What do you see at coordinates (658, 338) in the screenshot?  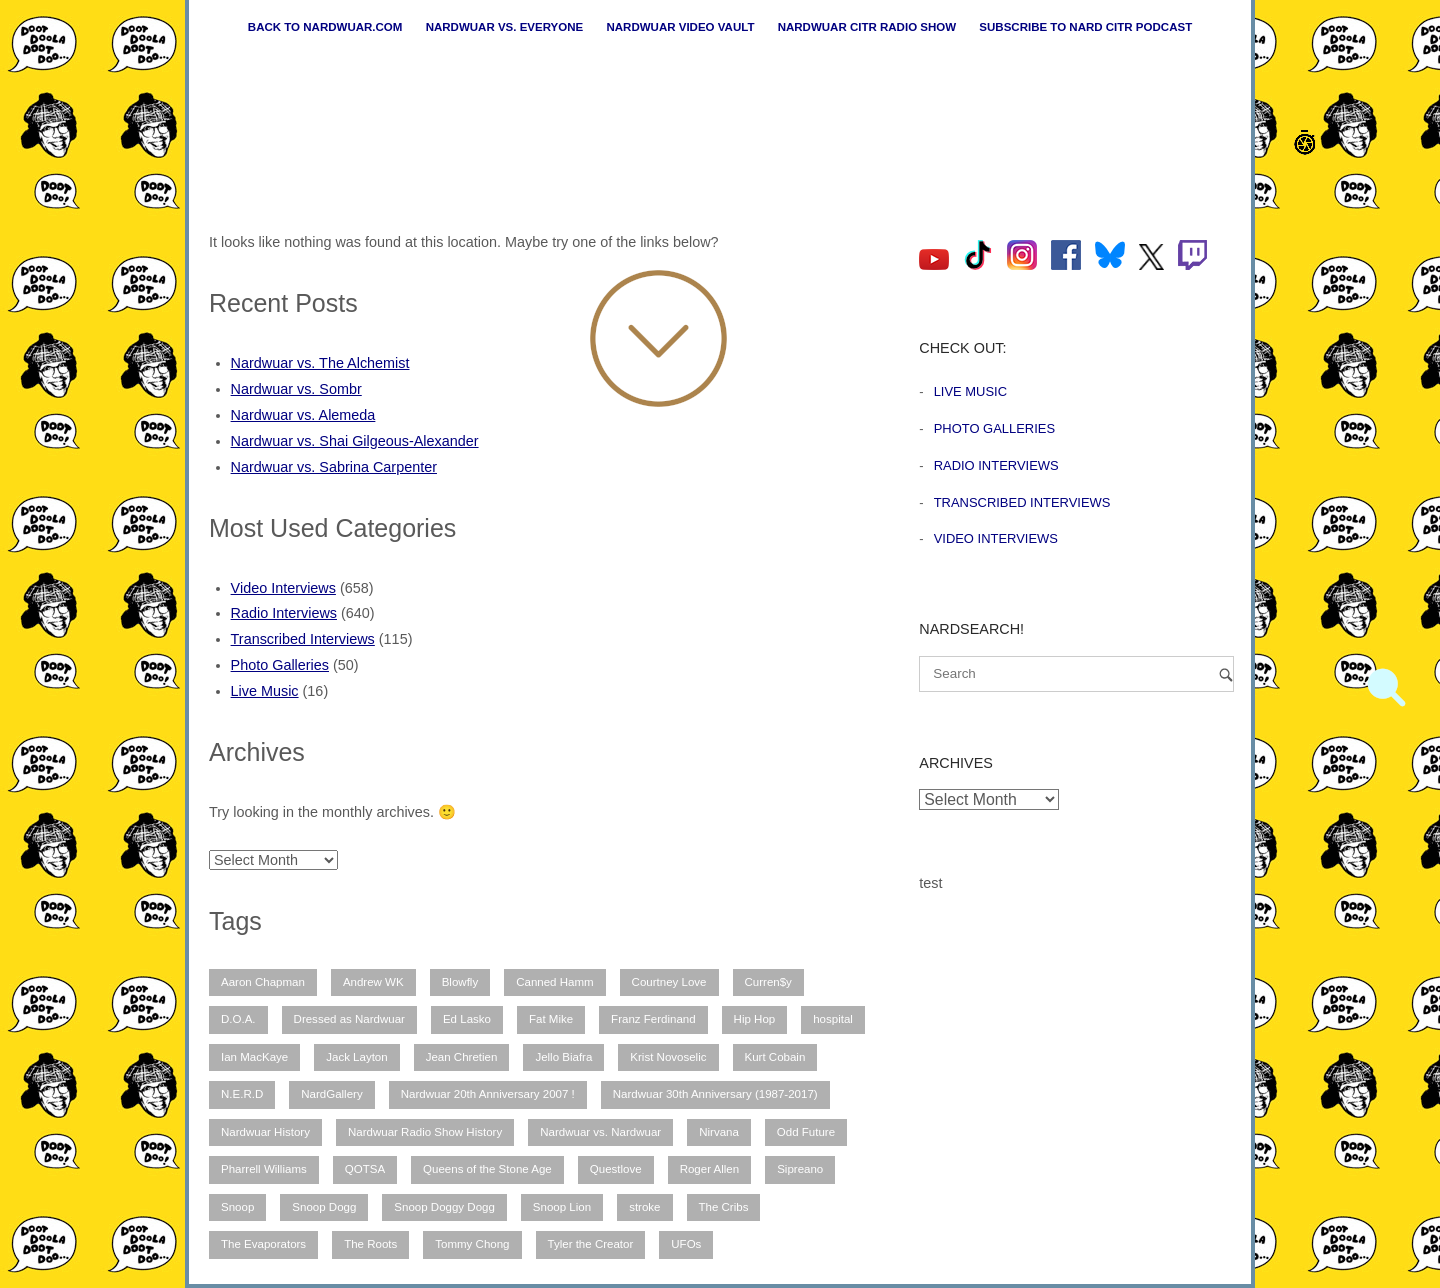 I see `expand to show more content` at bounding box center [658, 338].